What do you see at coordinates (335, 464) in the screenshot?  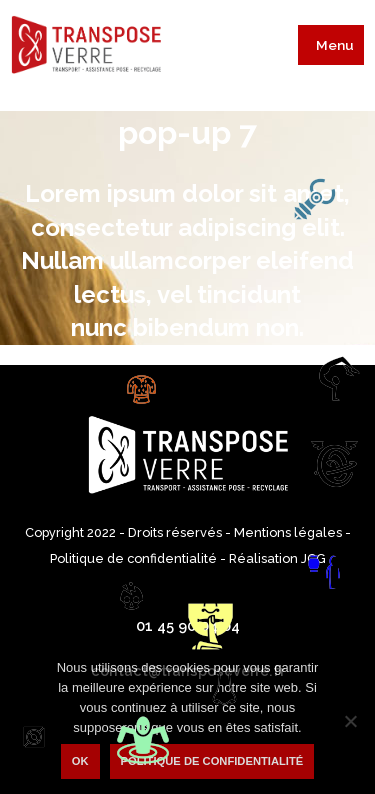 I see `select an ophanim character or creature type` at bounding box center [335, 464].